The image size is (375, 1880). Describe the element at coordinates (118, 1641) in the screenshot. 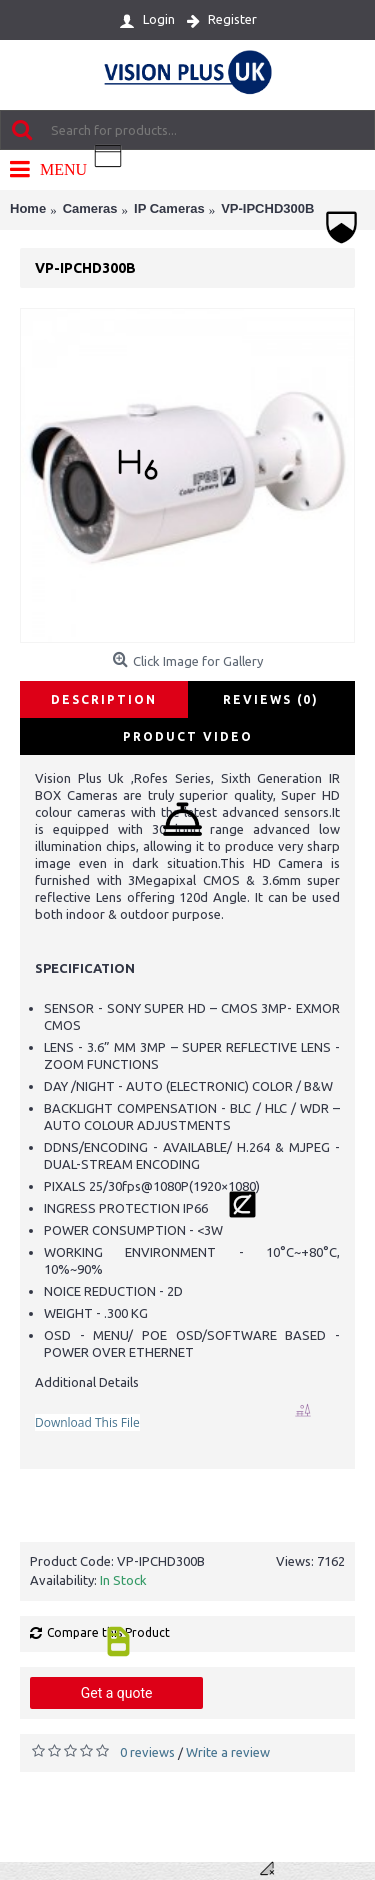

I see `view invoice or billing document` at that location.